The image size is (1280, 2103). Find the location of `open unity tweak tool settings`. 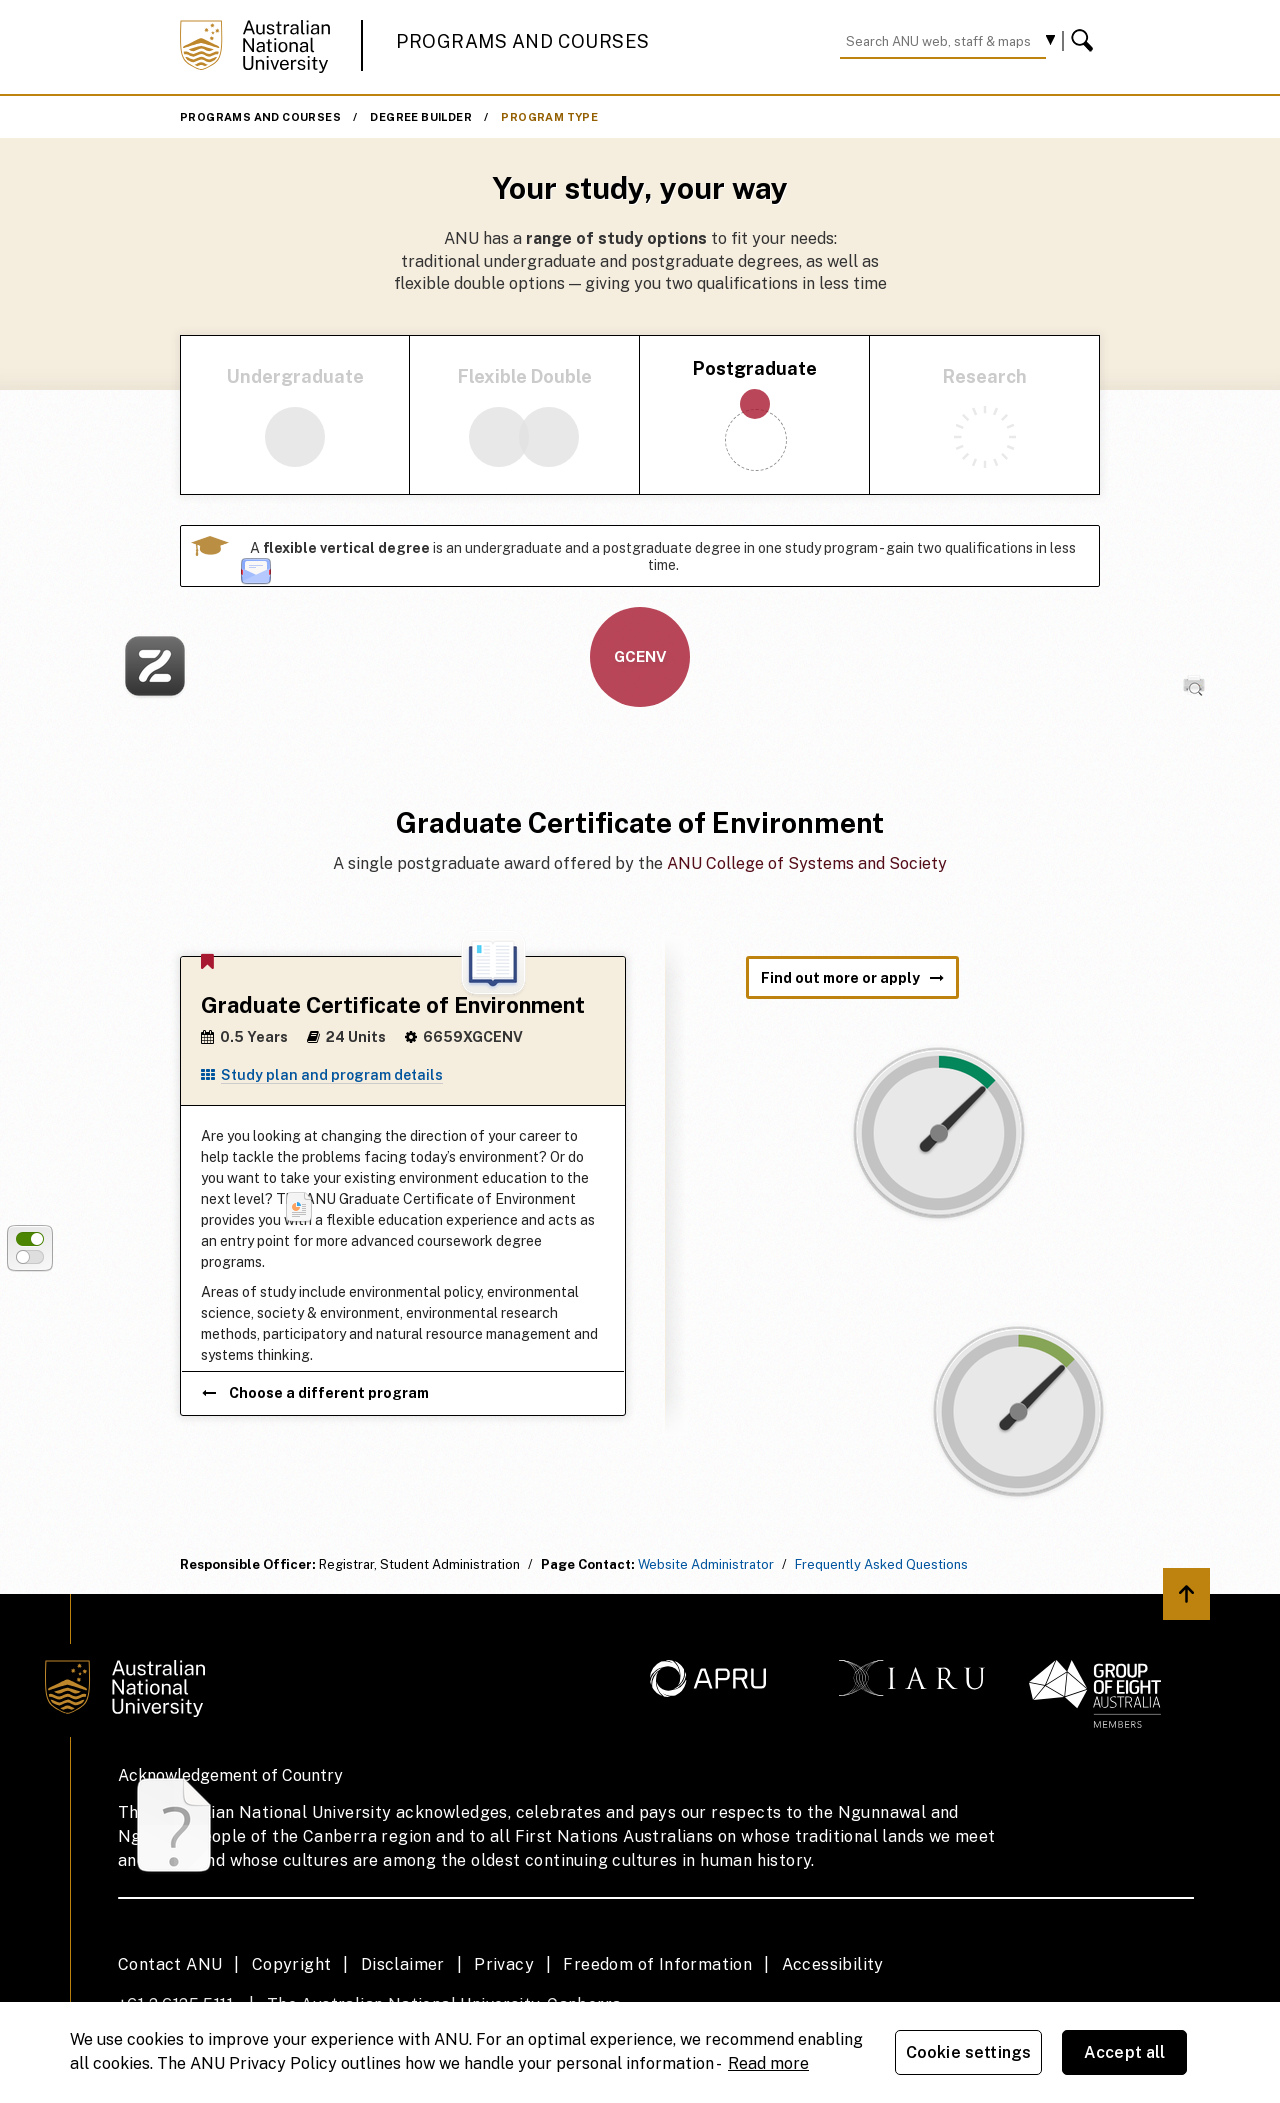

open unity tweak tool settings is located at coordinates (30, 1248).